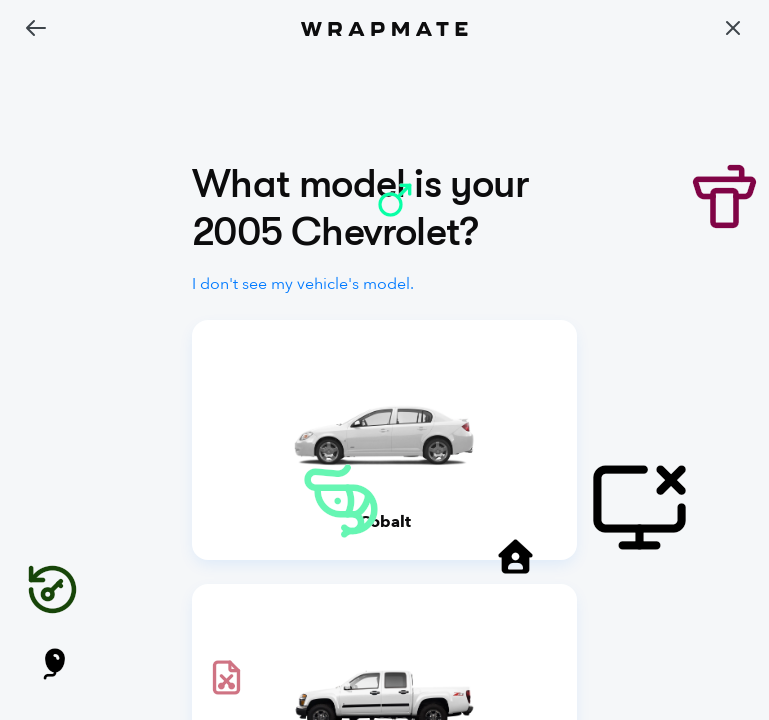 Image resolution: width=769 pixels, height=720 pixels. Describe the element at coordinates (52, 589) in the screenshot. I see `rotate or reset encryption key` at that location.